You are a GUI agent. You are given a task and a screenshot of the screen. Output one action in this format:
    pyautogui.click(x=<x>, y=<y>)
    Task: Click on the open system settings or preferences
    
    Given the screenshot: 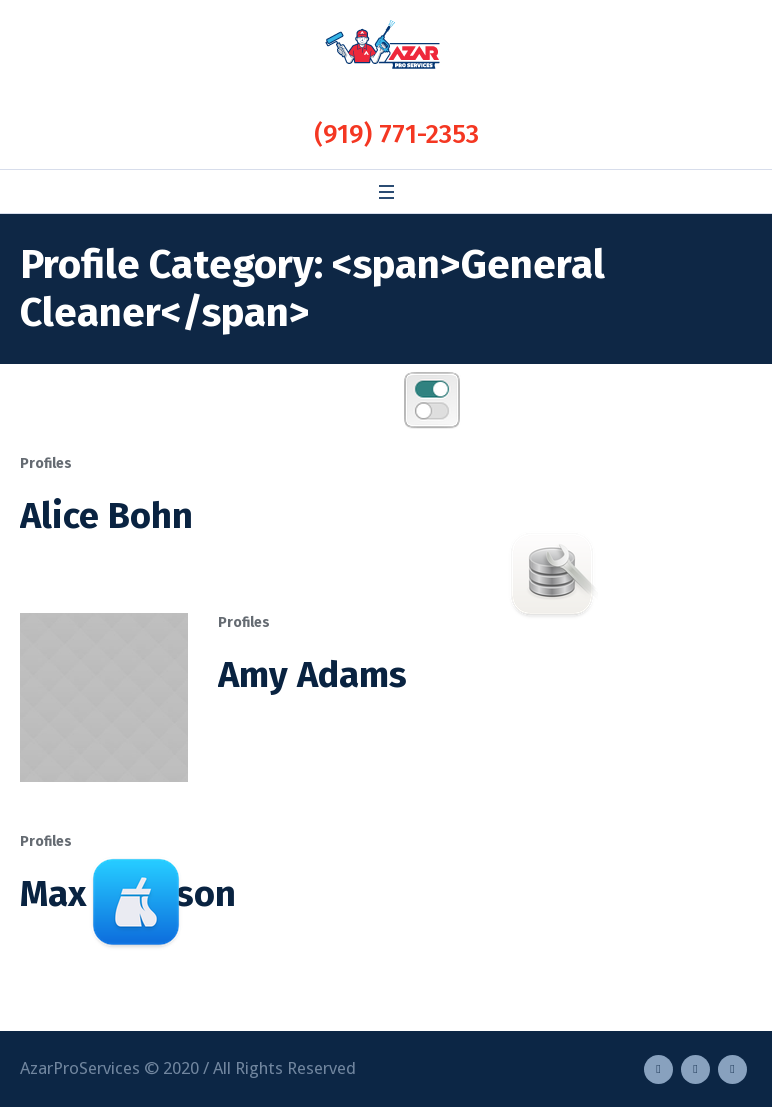 What is the action you would take?
    pyautogui.click(x=432, y=400)
    